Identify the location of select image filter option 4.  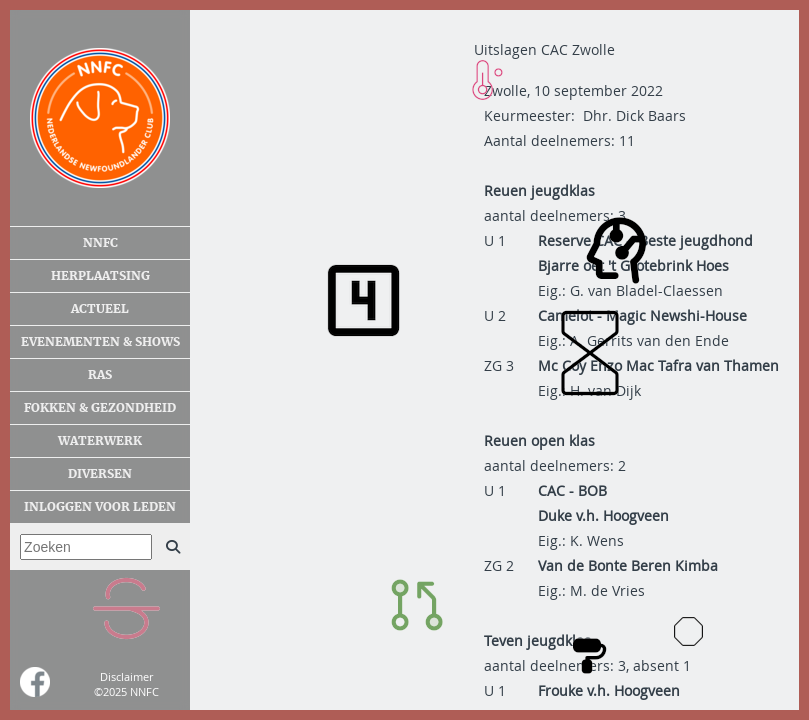
(363, 300).